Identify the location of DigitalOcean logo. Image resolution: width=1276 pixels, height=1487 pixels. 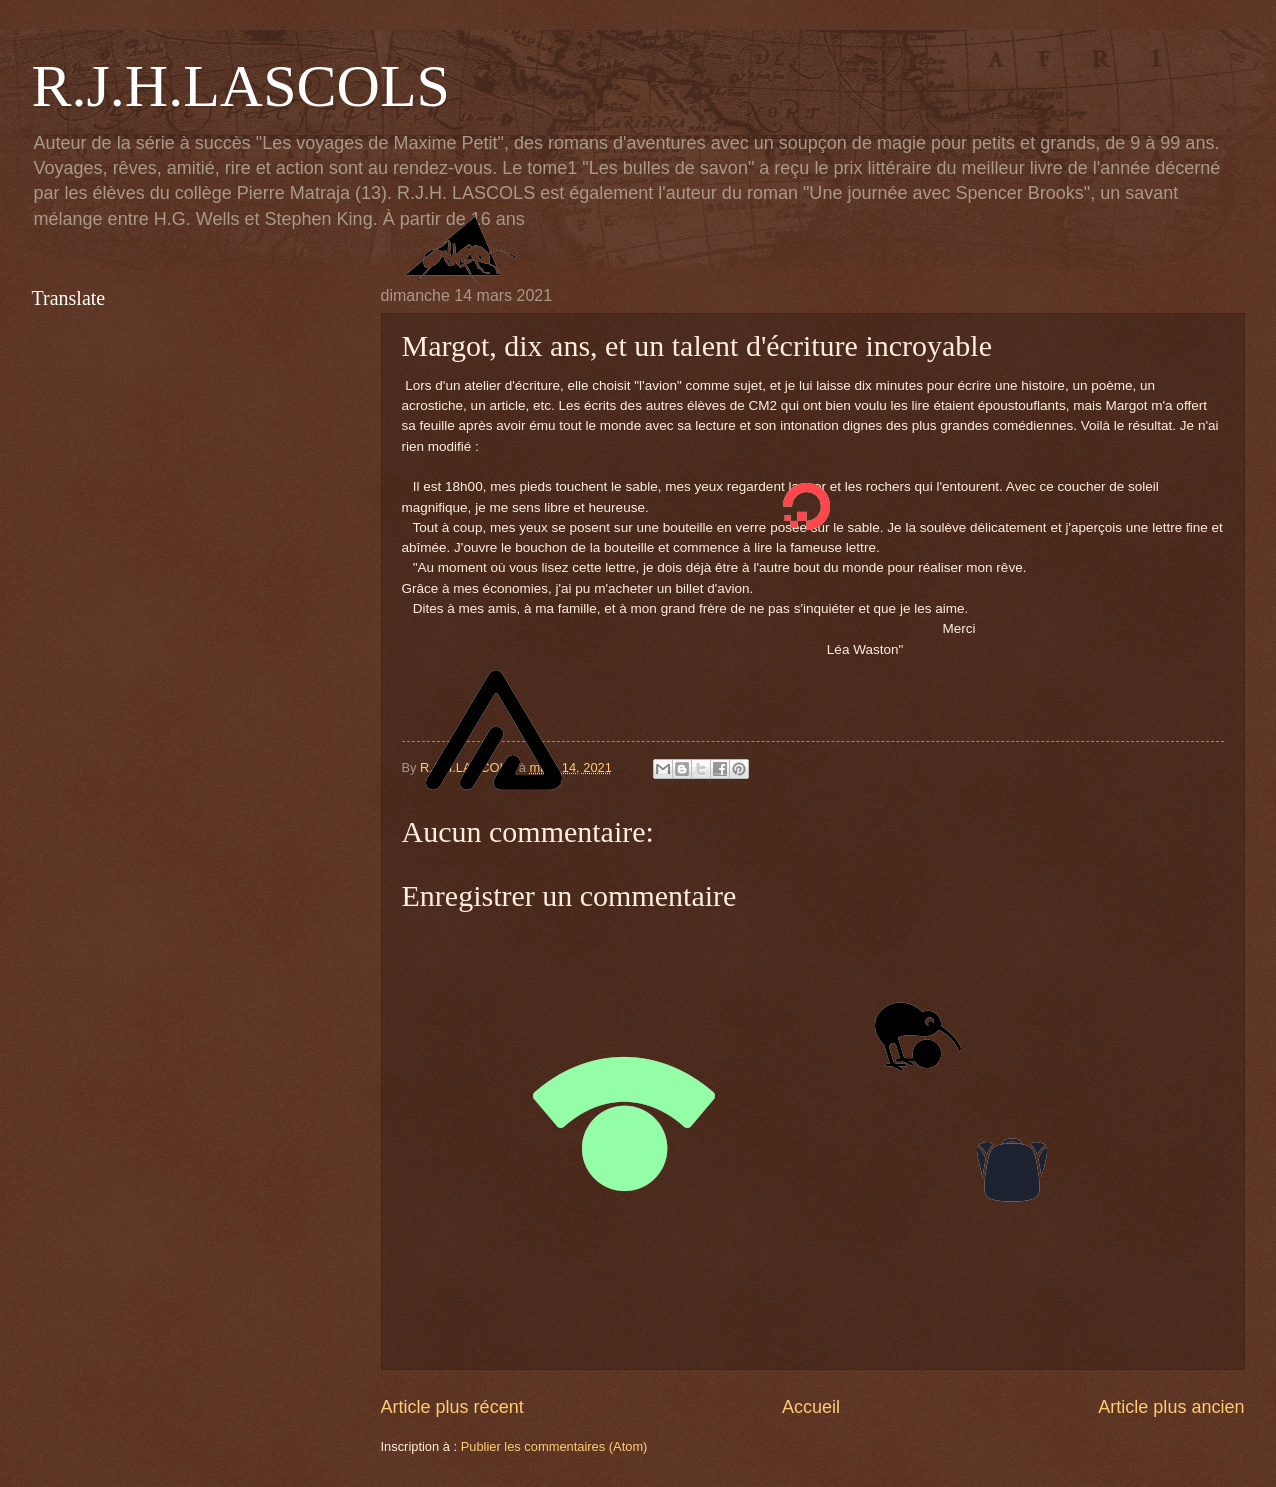
(806, 506).